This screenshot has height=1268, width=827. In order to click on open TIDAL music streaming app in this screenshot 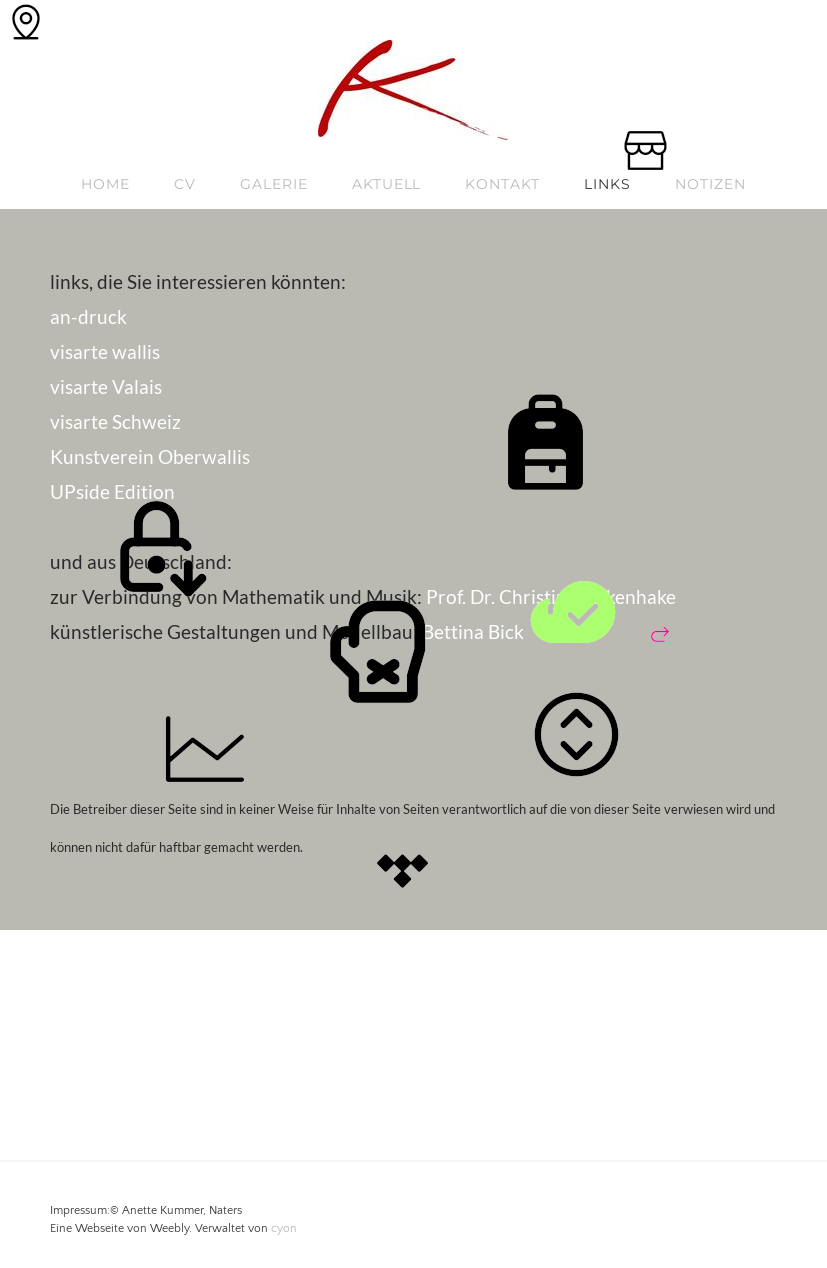, I will do `click(402, 869)`.